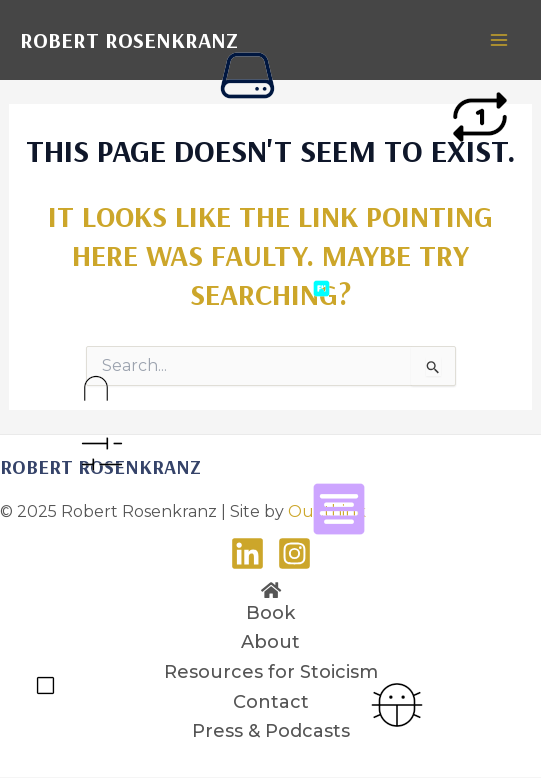 Image resolution: width=541 pixels, height=778 pixels. What do you see at coordinates (247, 75) in the screenshot?
I see `access server settings or management` at bounding box center [247, 75].